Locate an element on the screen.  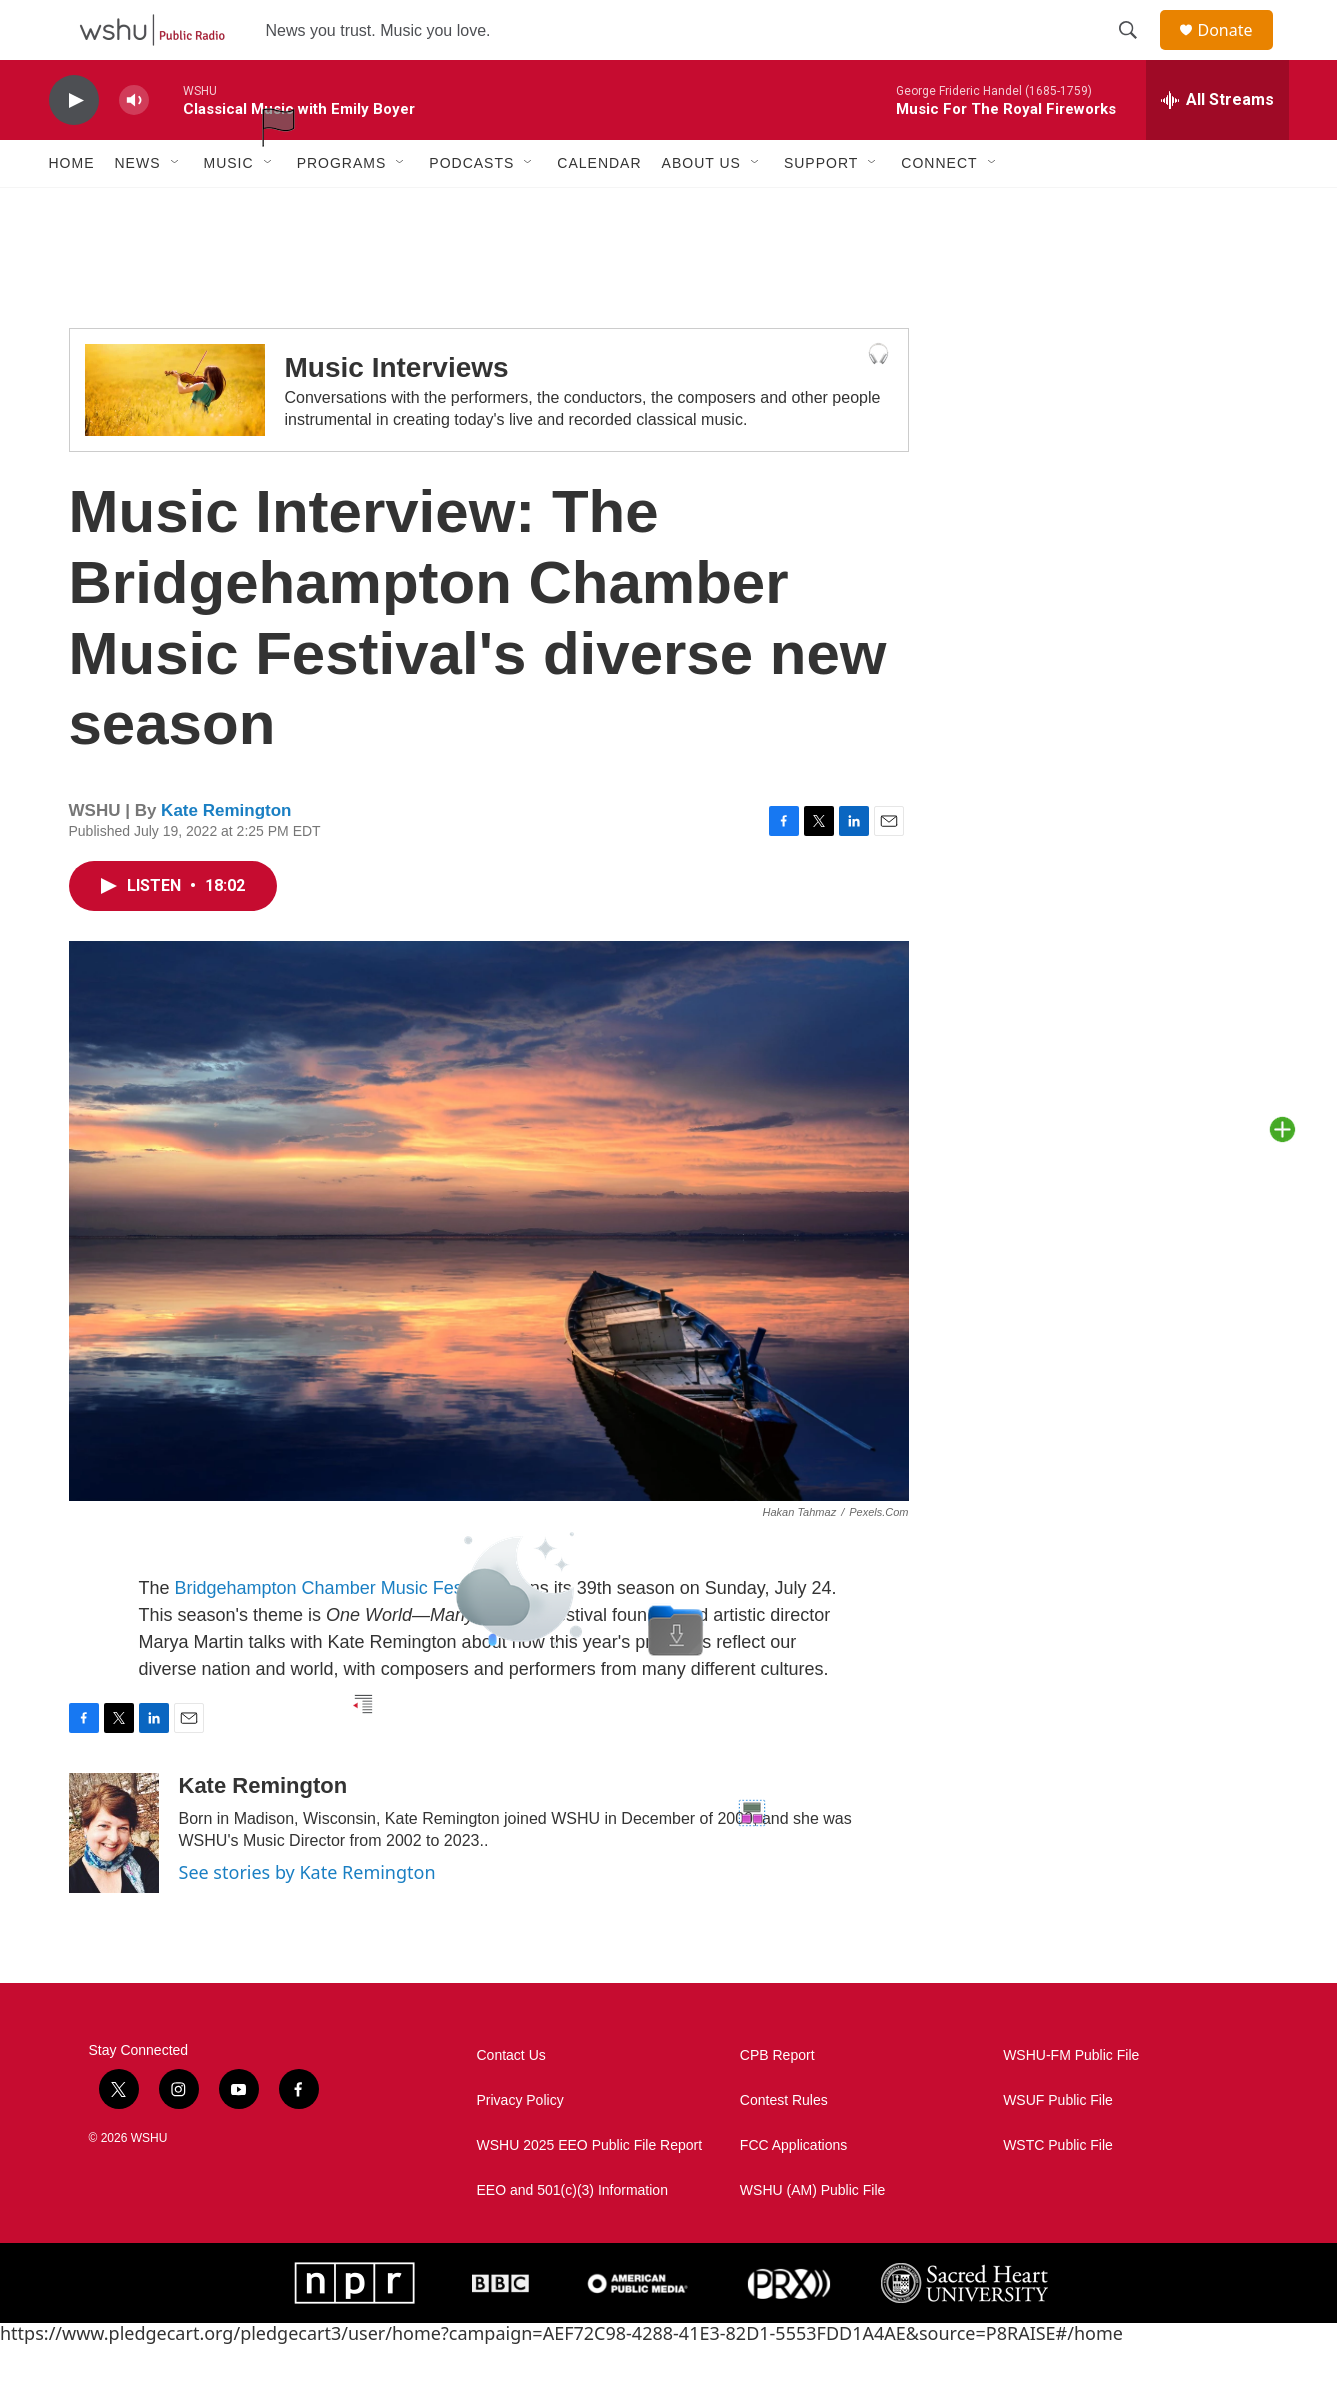
open your downloads folder is located at coordinates (675, 1630).